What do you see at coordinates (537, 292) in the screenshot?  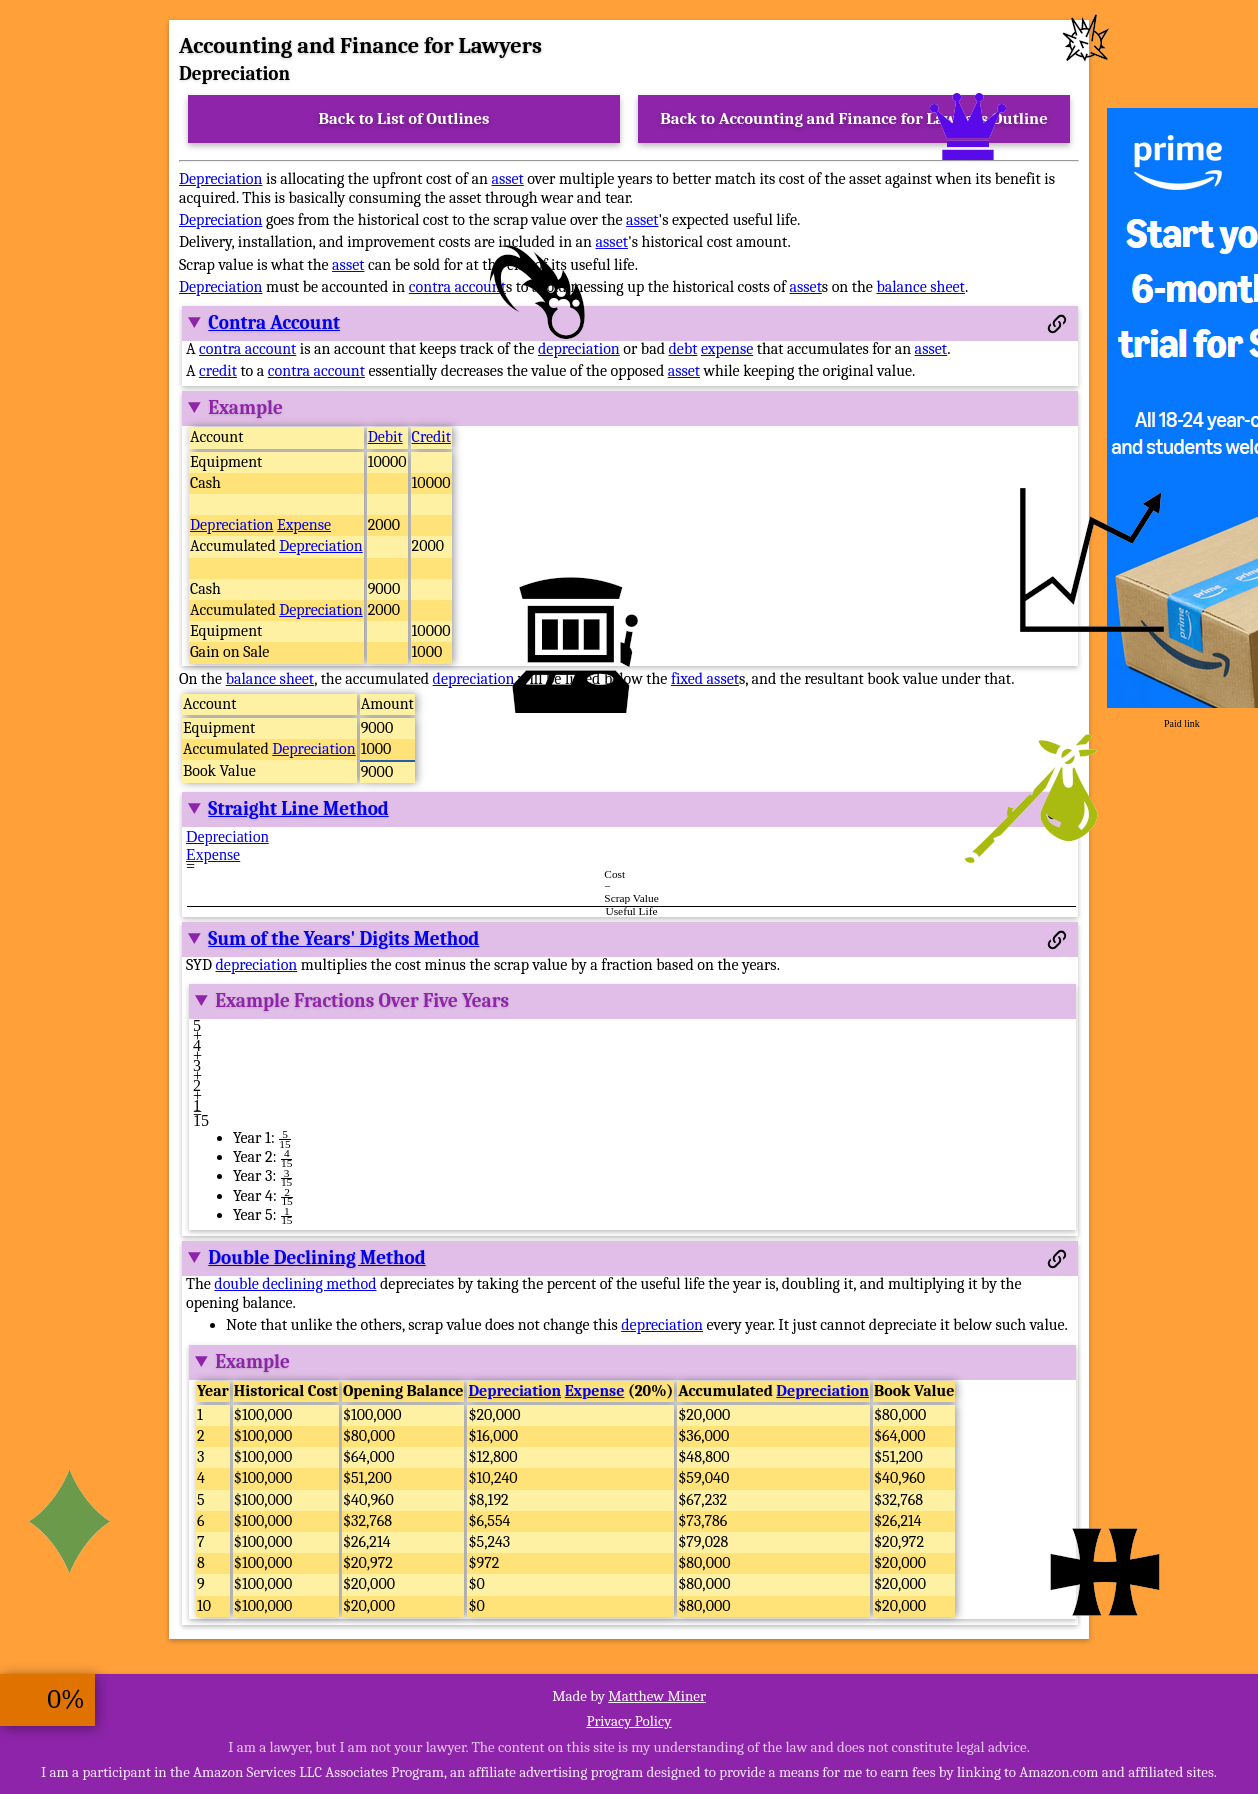 I see `launch fireball attack or fire-based ability` at bounding box center [537, 292].